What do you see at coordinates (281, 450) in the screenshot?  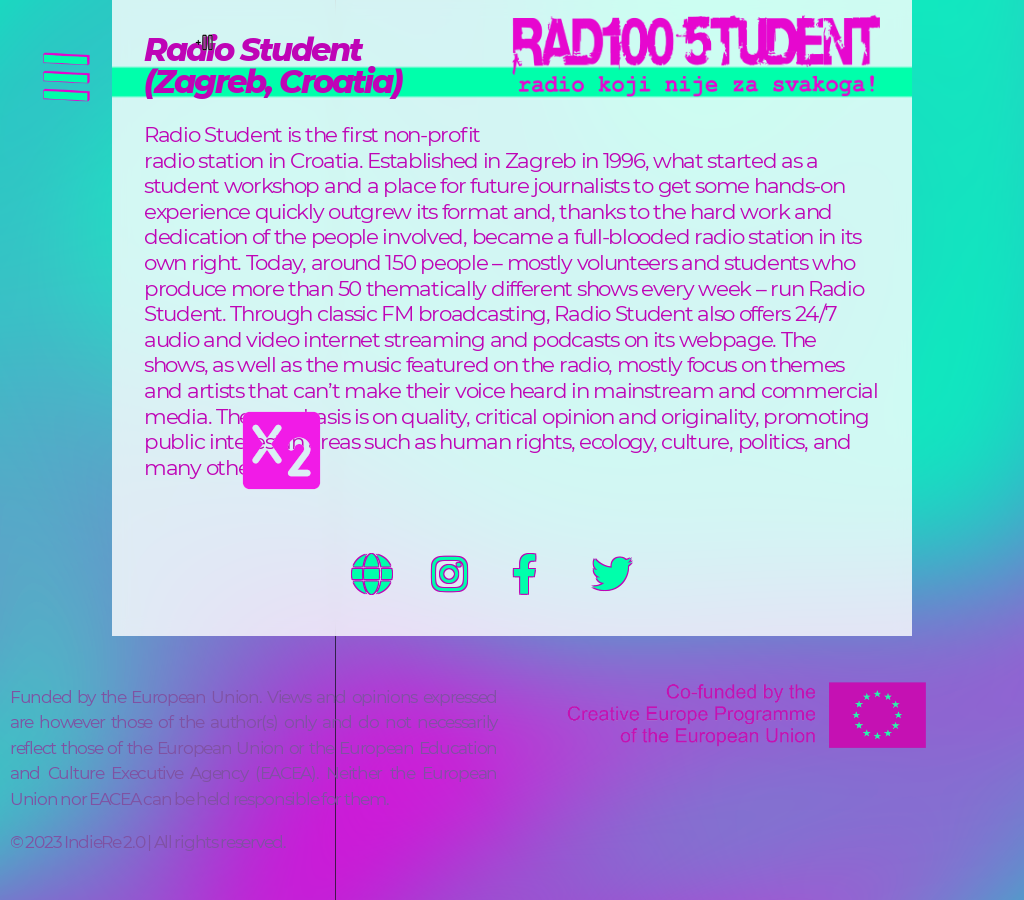 I see `format text as subscript` at bounding box center [281, 450].